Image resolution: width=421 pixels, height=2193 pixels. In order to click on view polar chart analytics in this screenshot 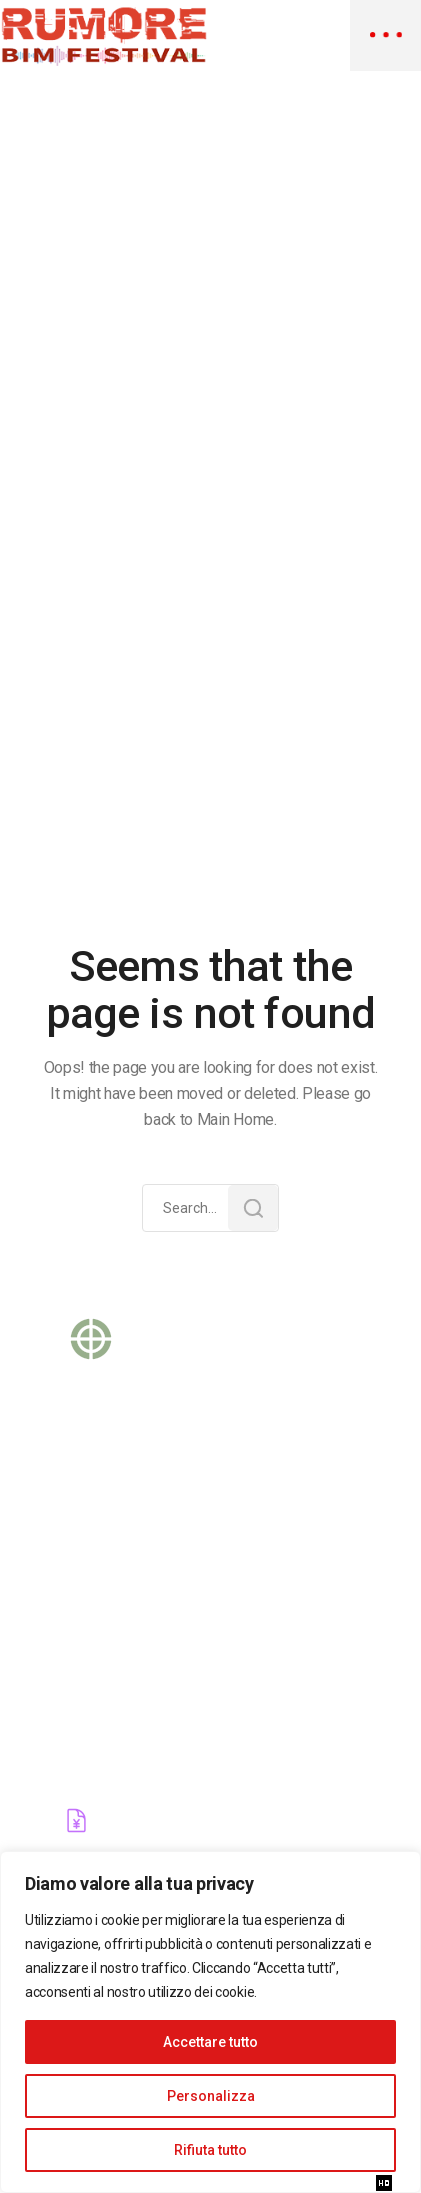, I will do `click(91, 1339)`.